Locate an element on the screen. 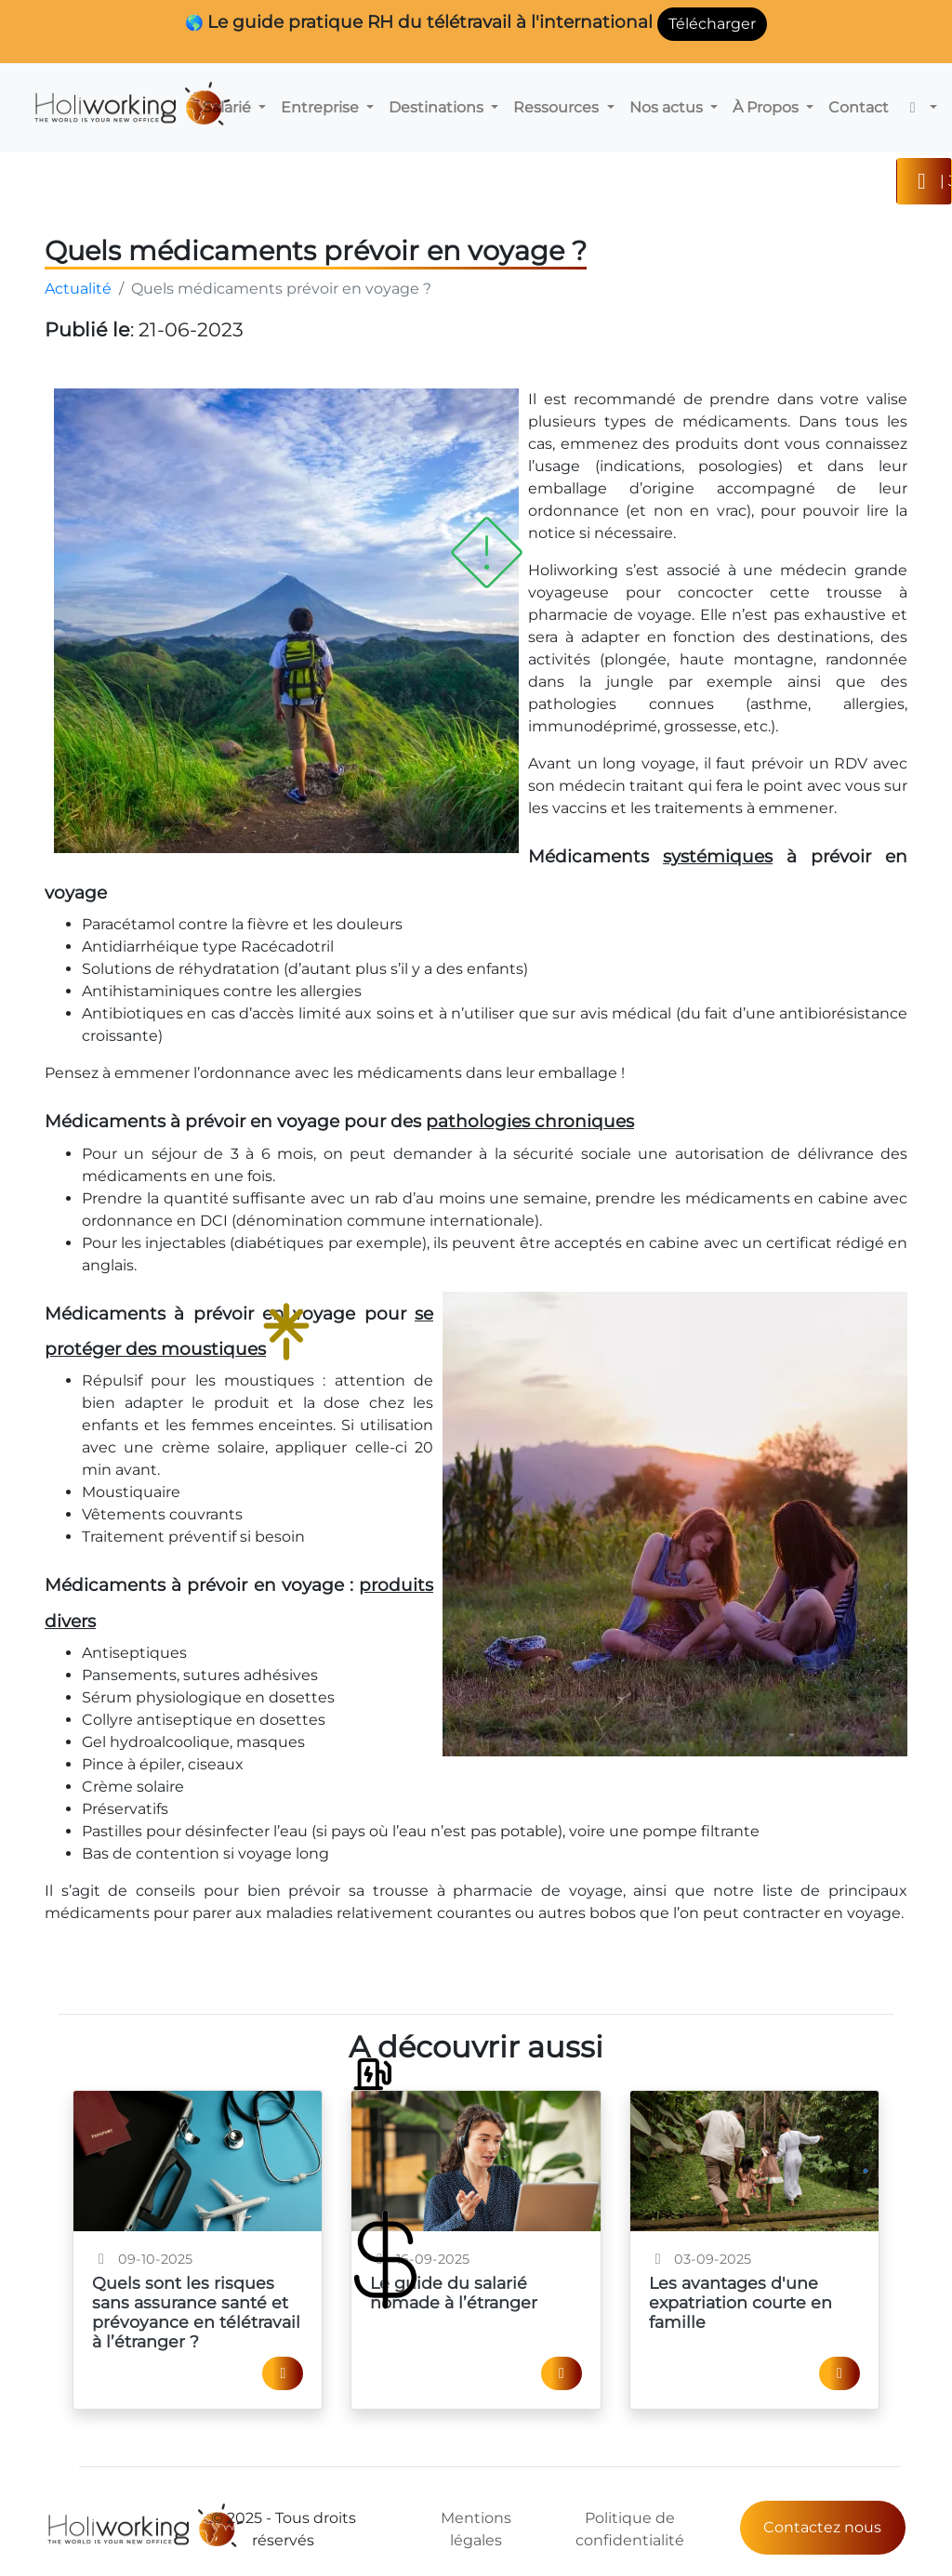 The image size is (952, 2576). visit linktree profile is located at coordinates (286, 1332).